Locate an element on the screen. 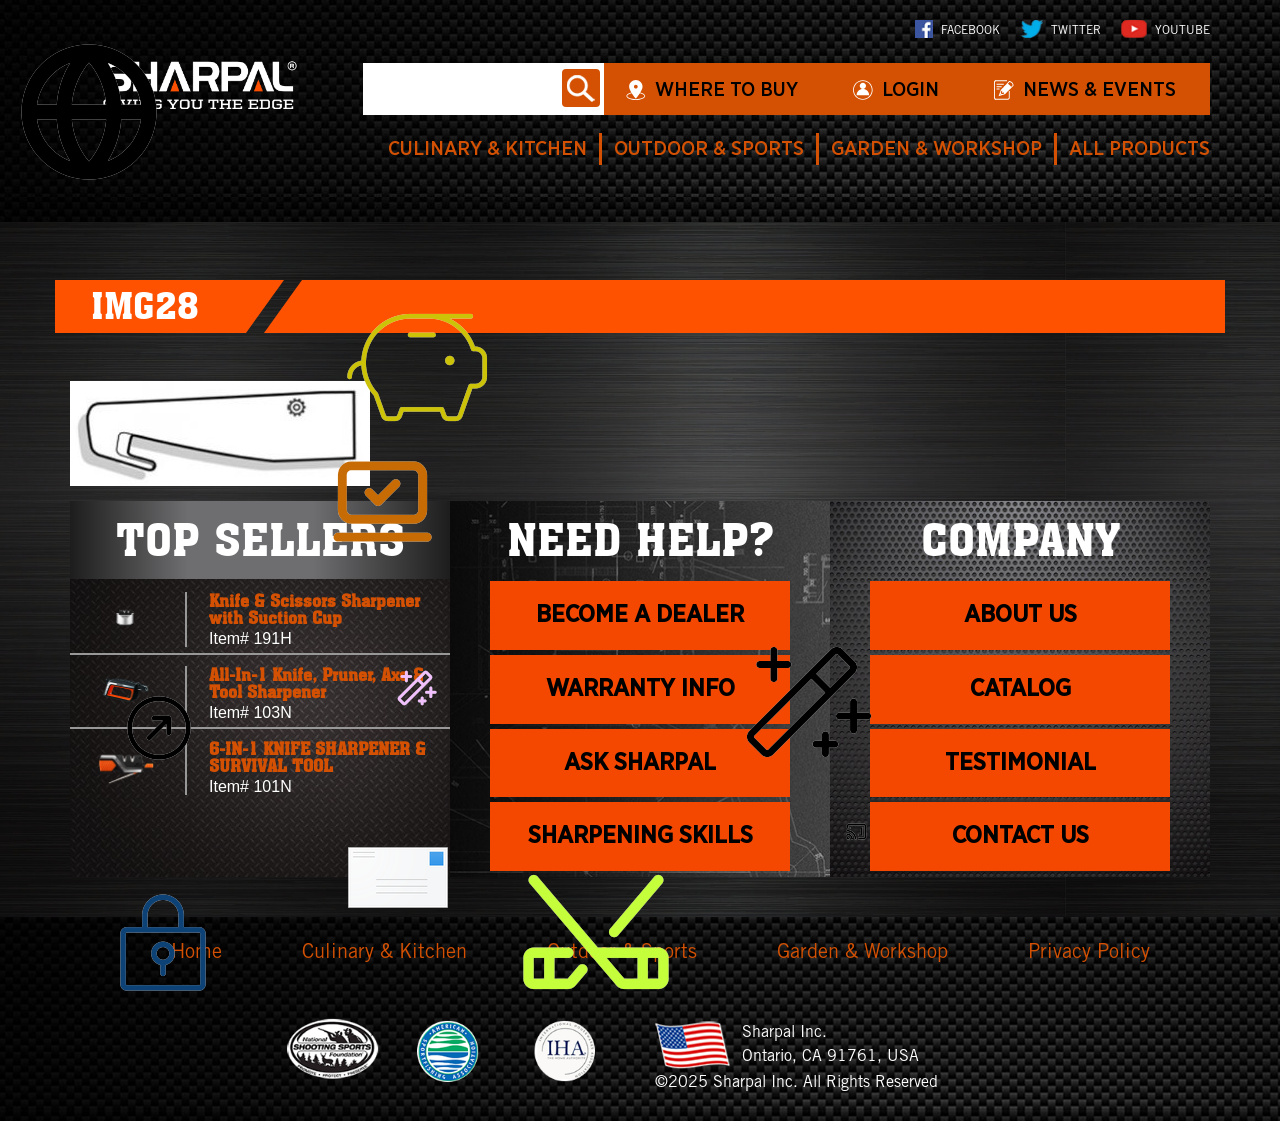 This screenshot has width=1280, height=1121. open link in new tab or window is located at coordinates (159, 728).